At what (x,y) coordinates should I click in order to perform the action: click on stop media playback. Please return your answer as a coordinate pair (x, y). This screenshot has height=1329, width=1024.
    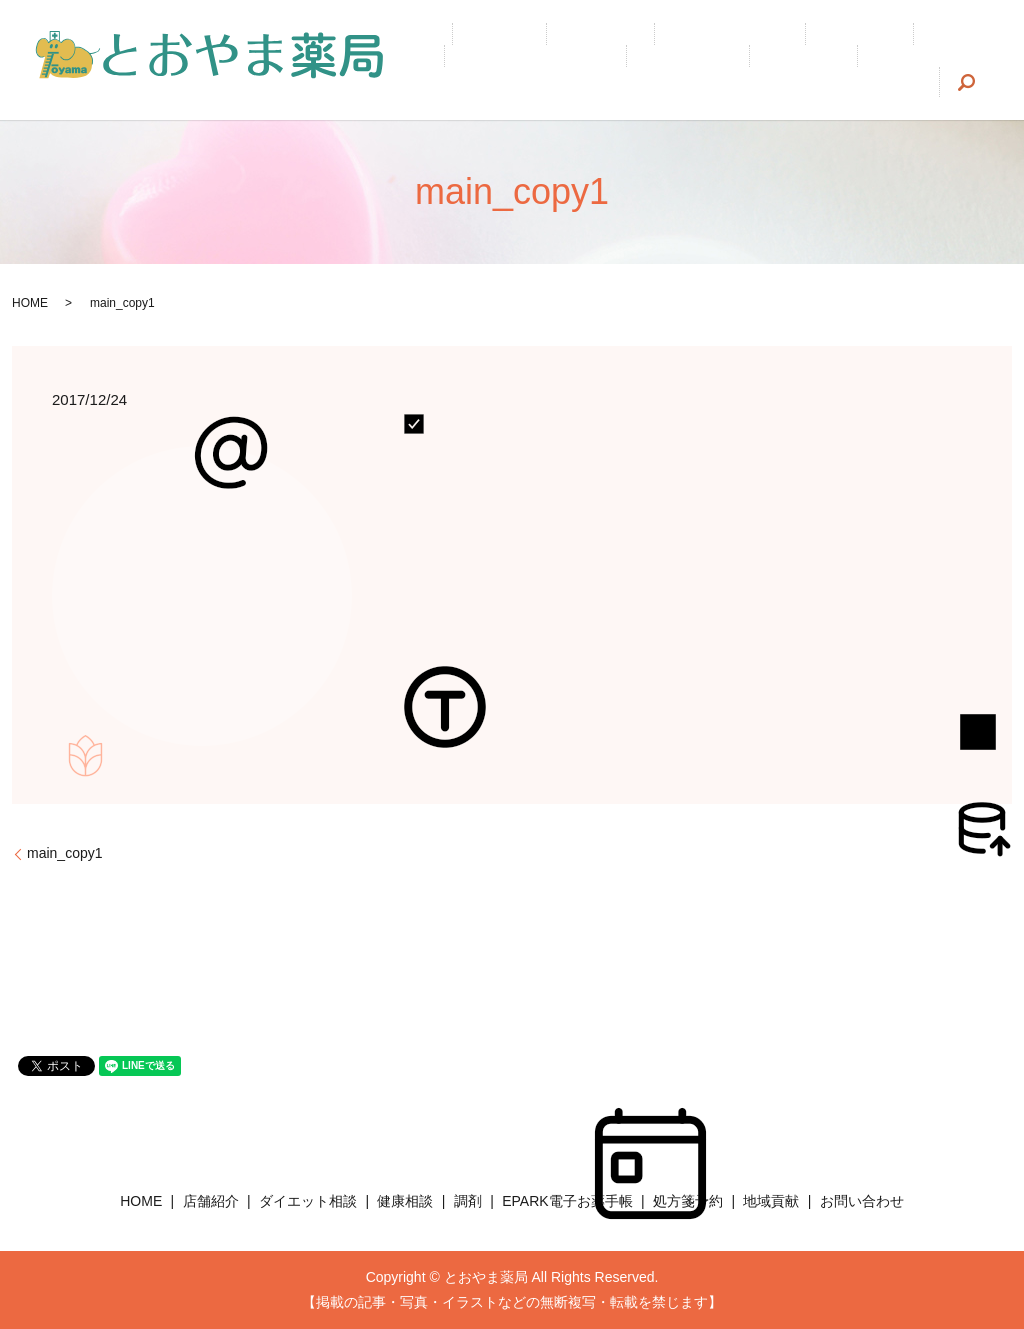
    Looking at the image, I should click on (978, 732).